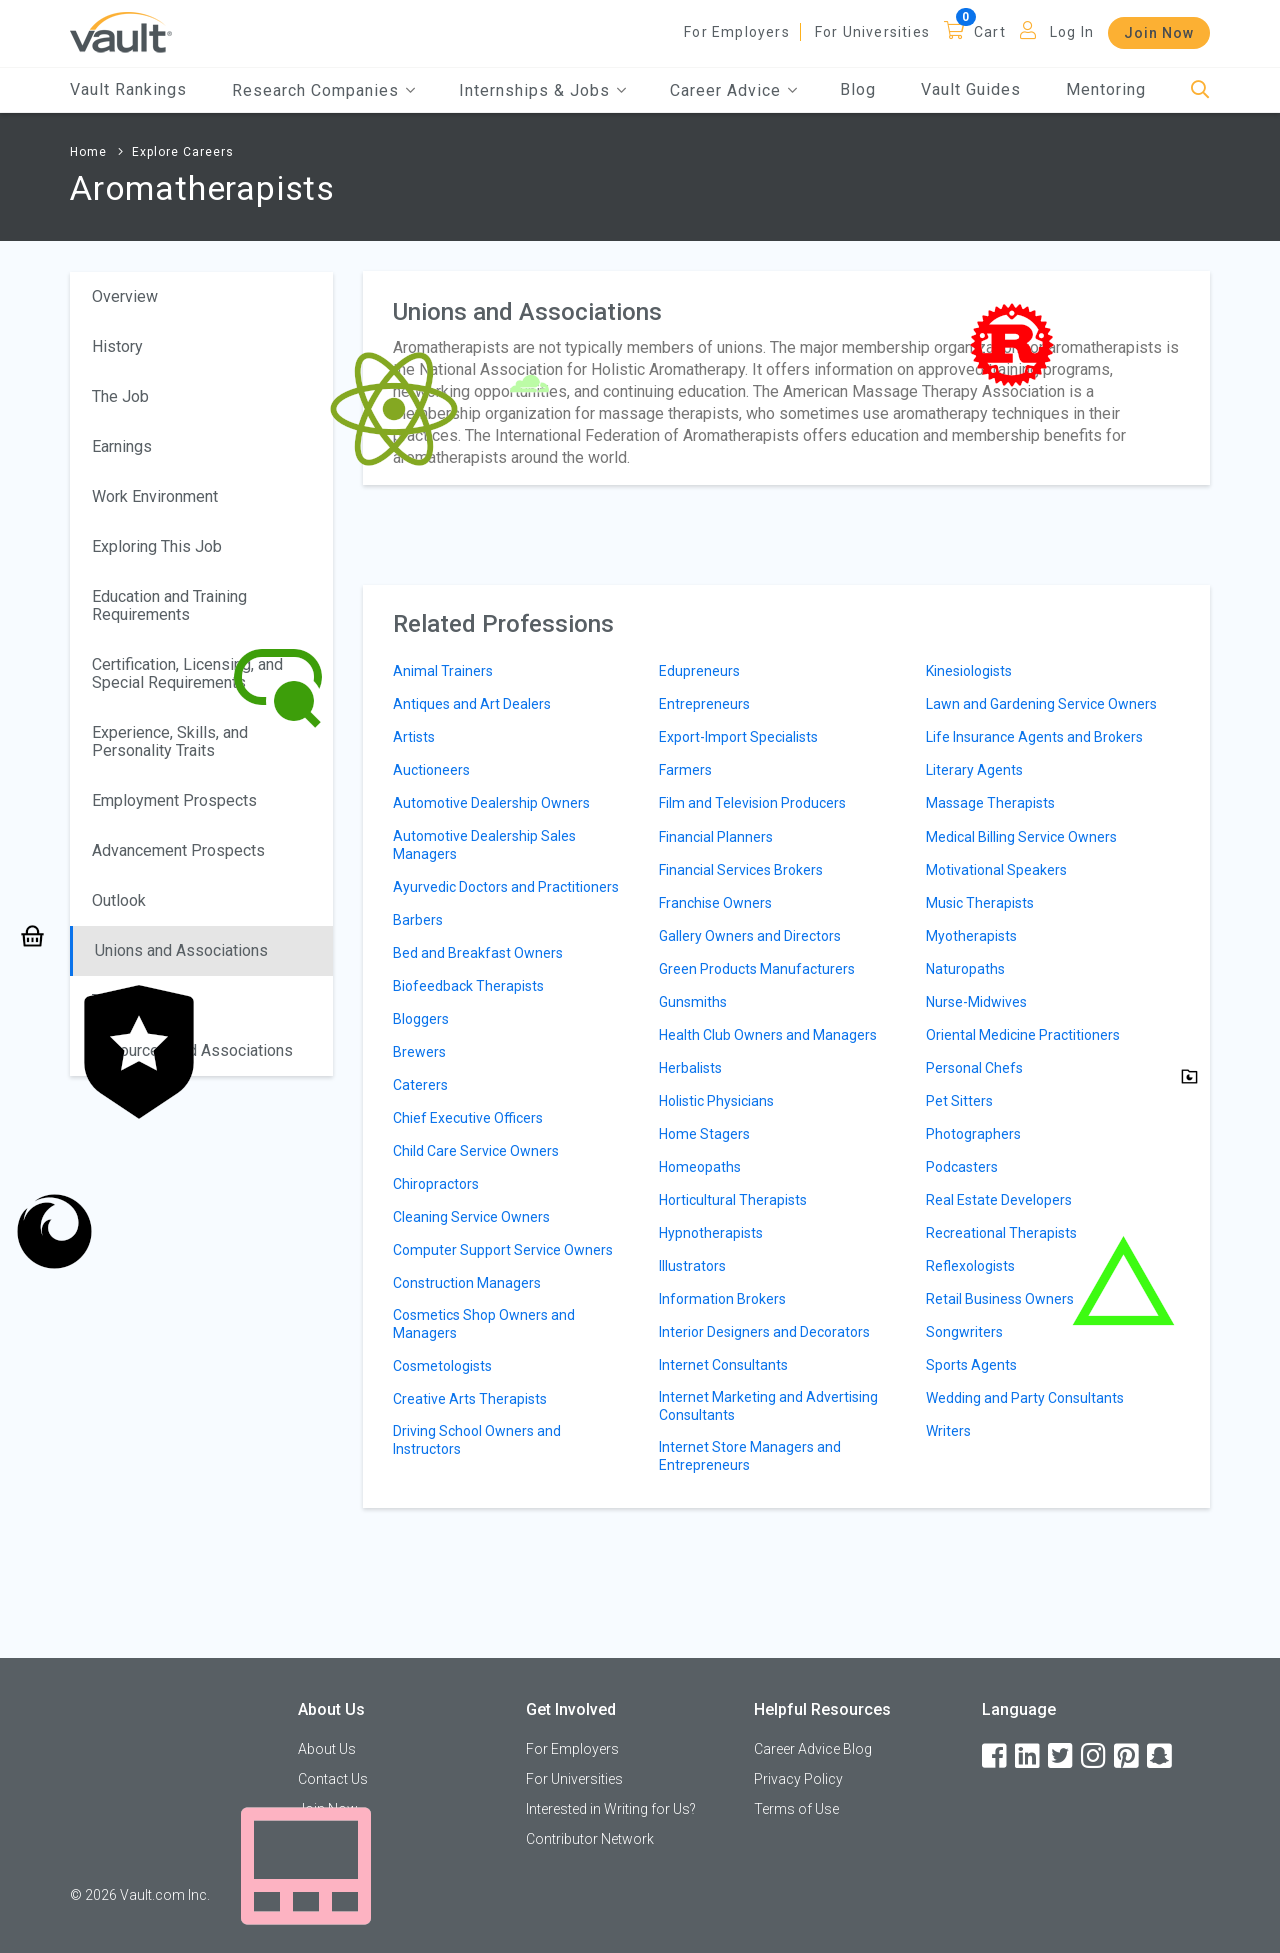  What do you see at coordinates (306, 1866) in the screenshot?
I see `switch to slideshow view mode` at bounding box center [306, 1866].